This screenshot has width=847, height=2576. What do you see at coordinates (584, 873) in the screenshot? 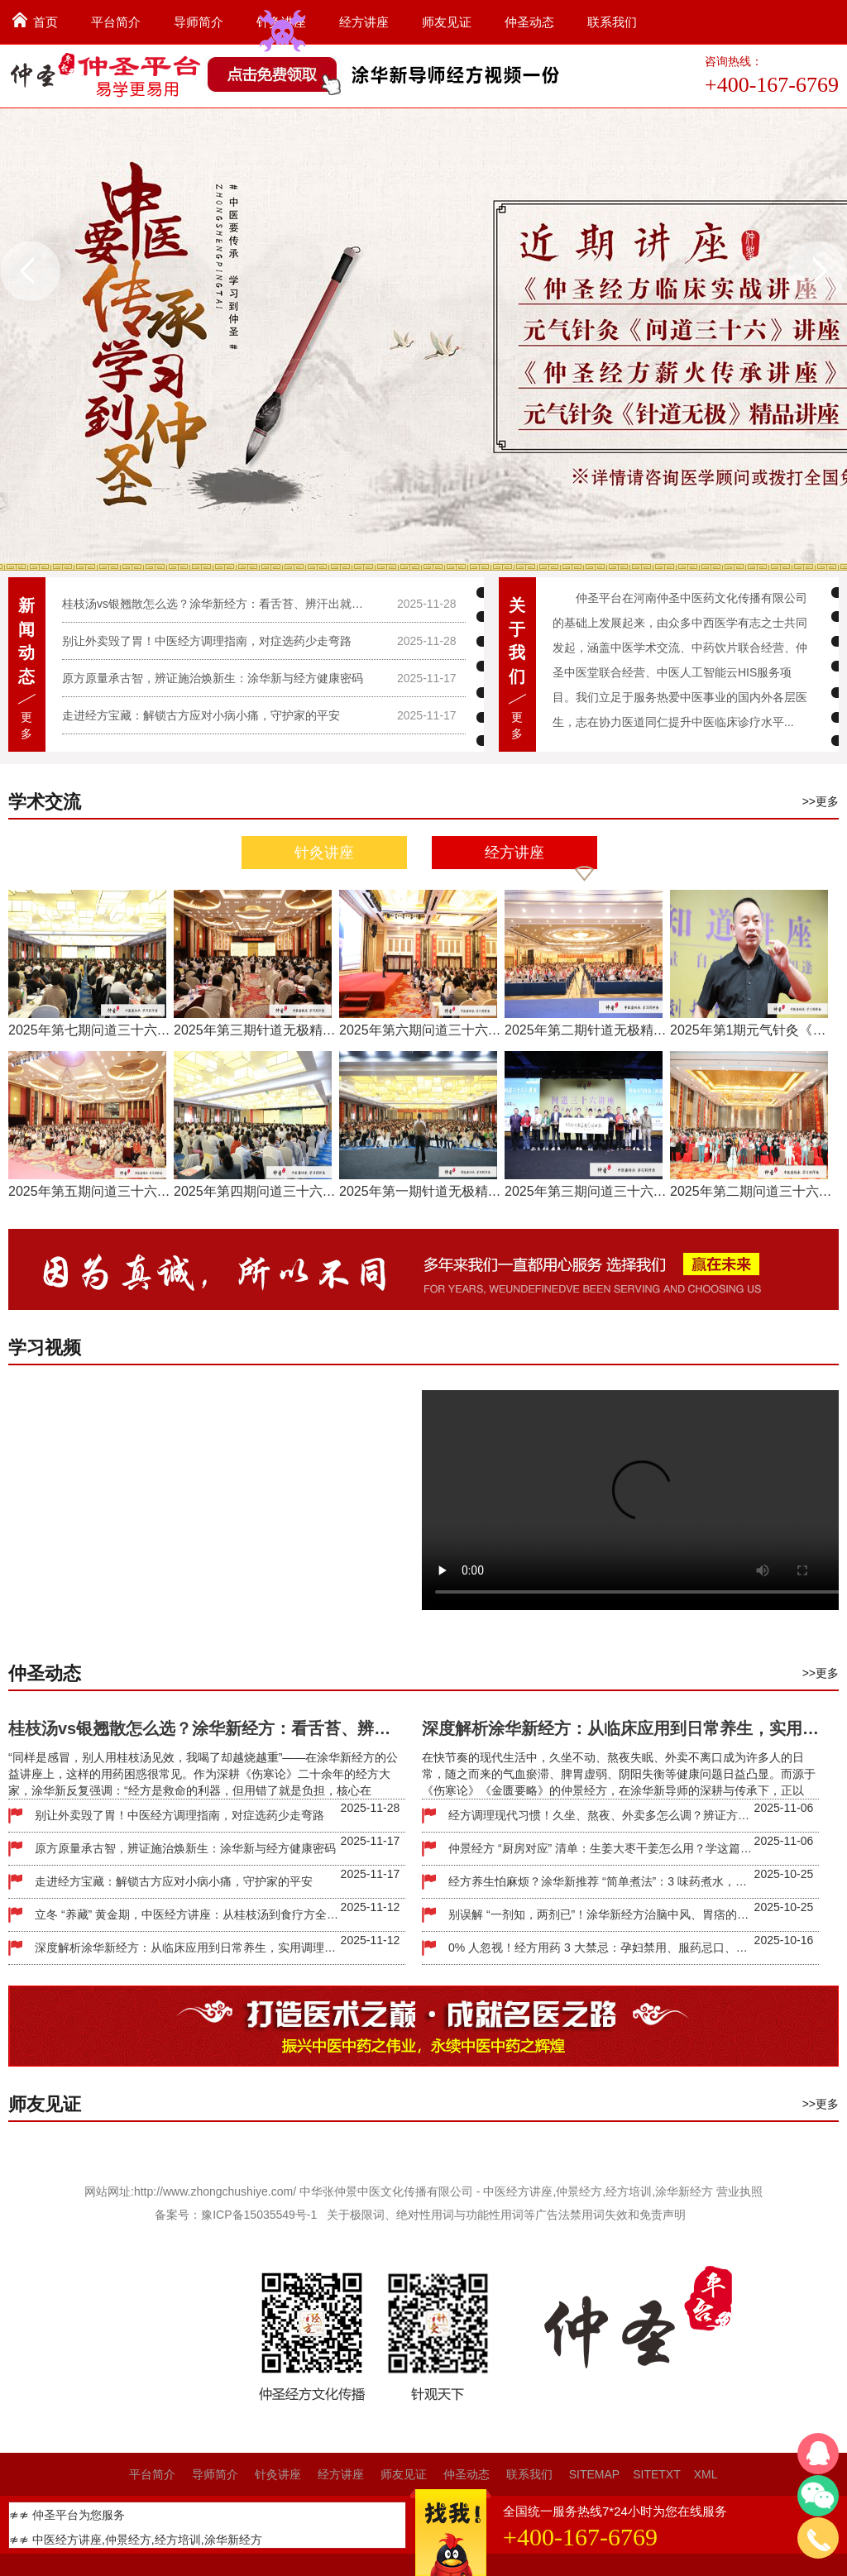
I see `indicates wifi signal strength` at bounding box center [584, 873].